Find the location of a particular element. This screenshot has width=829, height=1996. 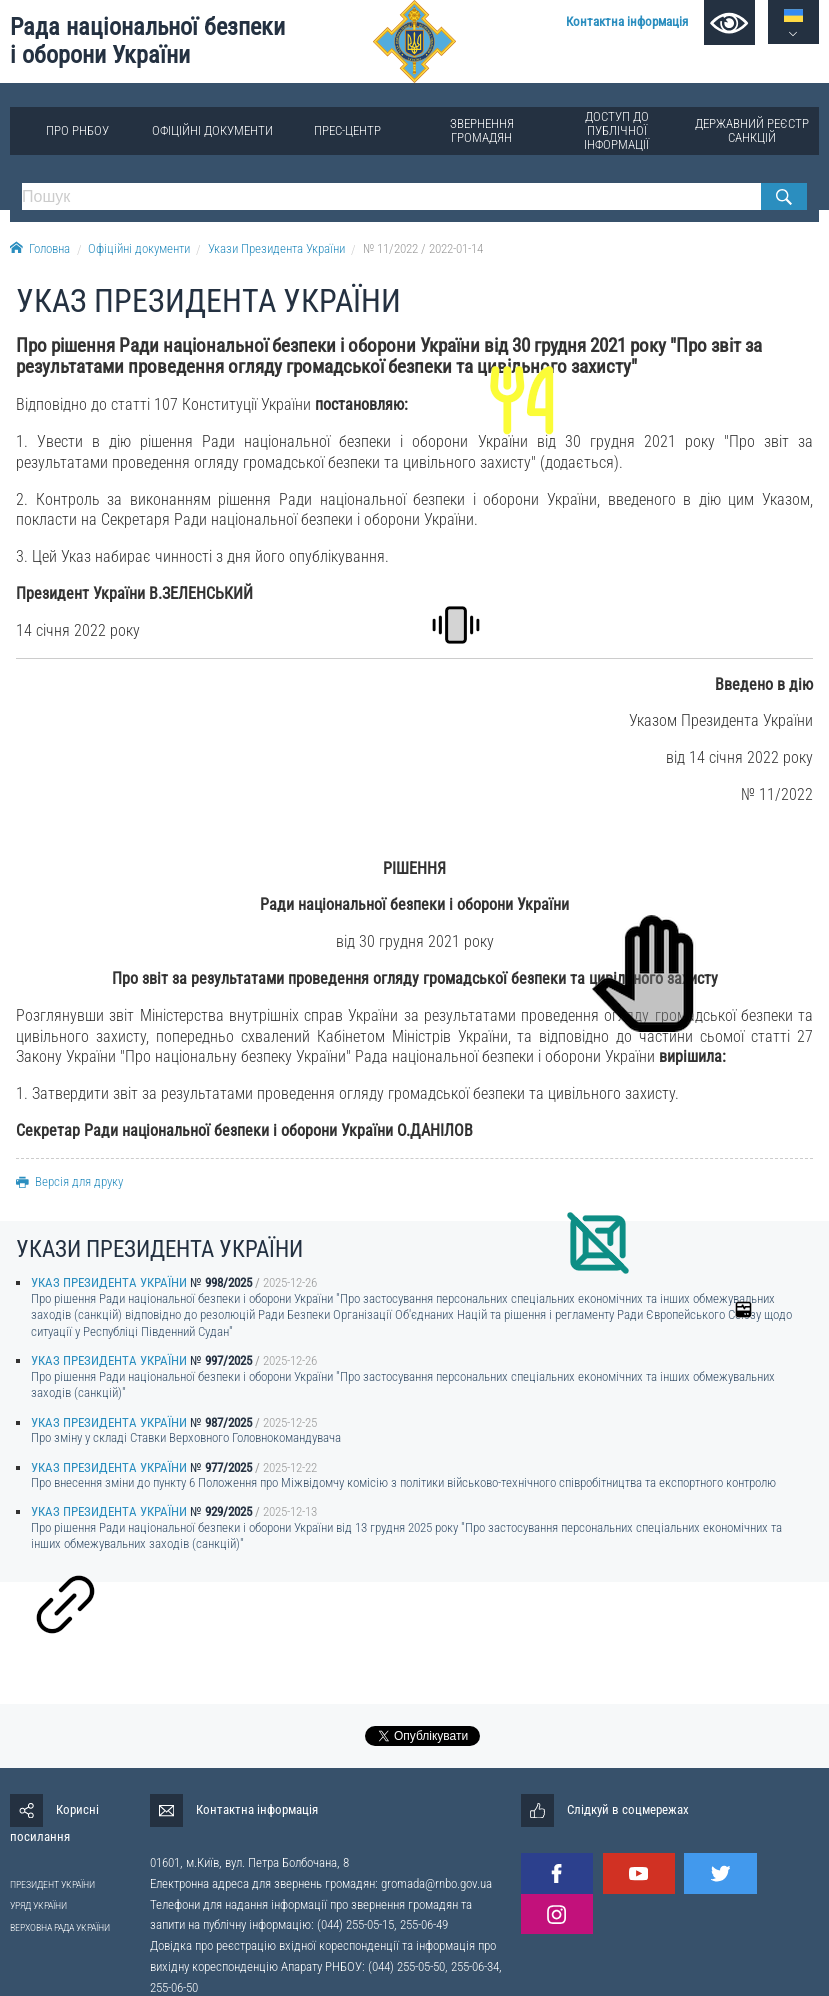

stop or halt an action is located at coordinates (644, 973).